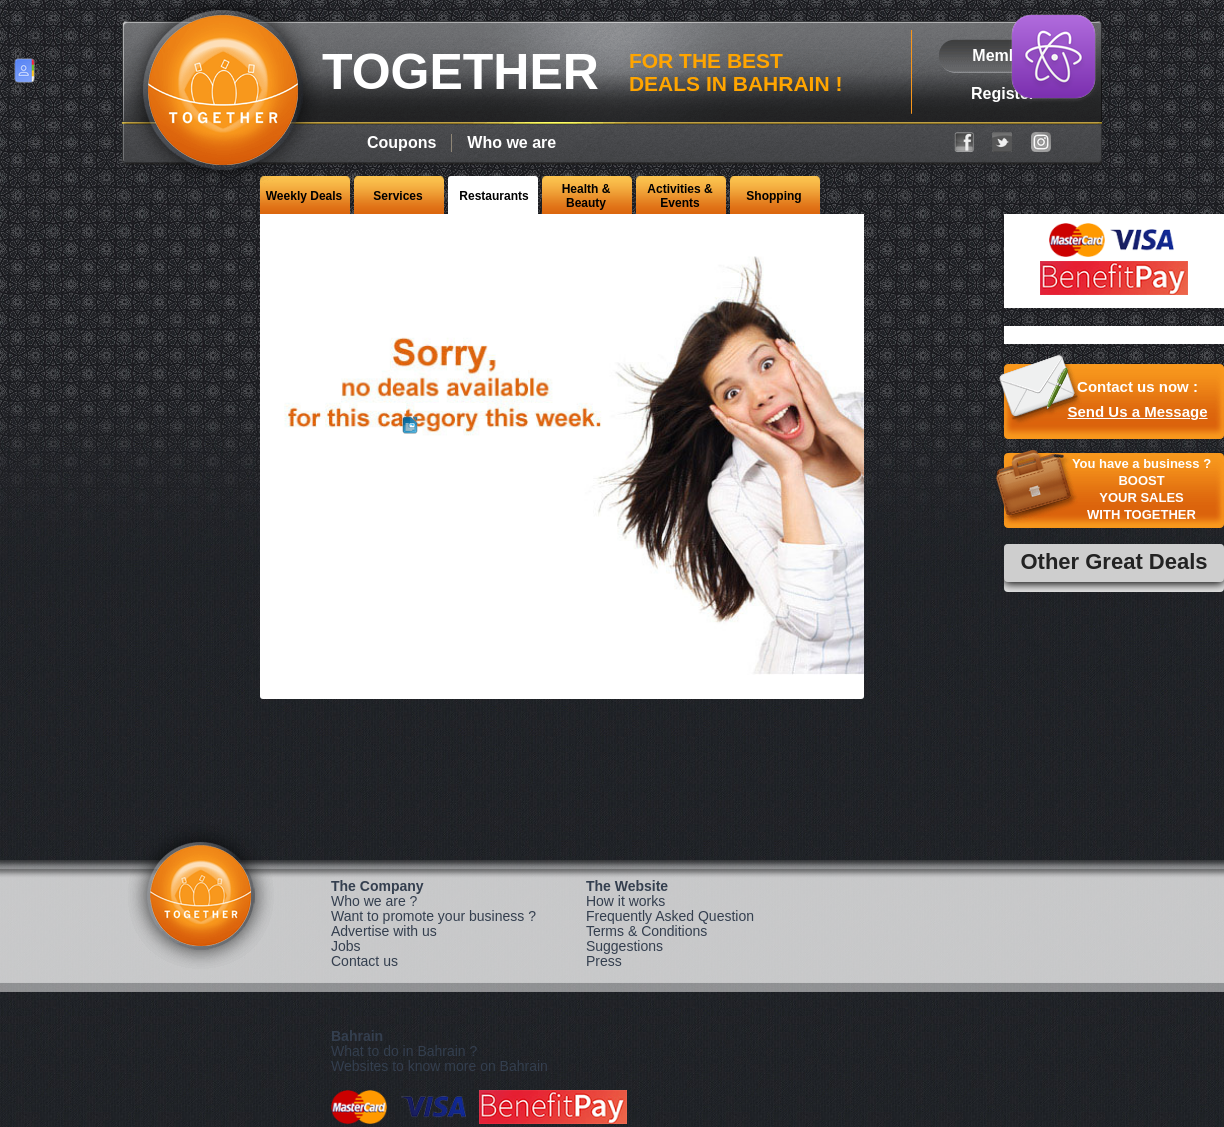  I want to click on open LibreOffice Writer application, so click(410, 425).